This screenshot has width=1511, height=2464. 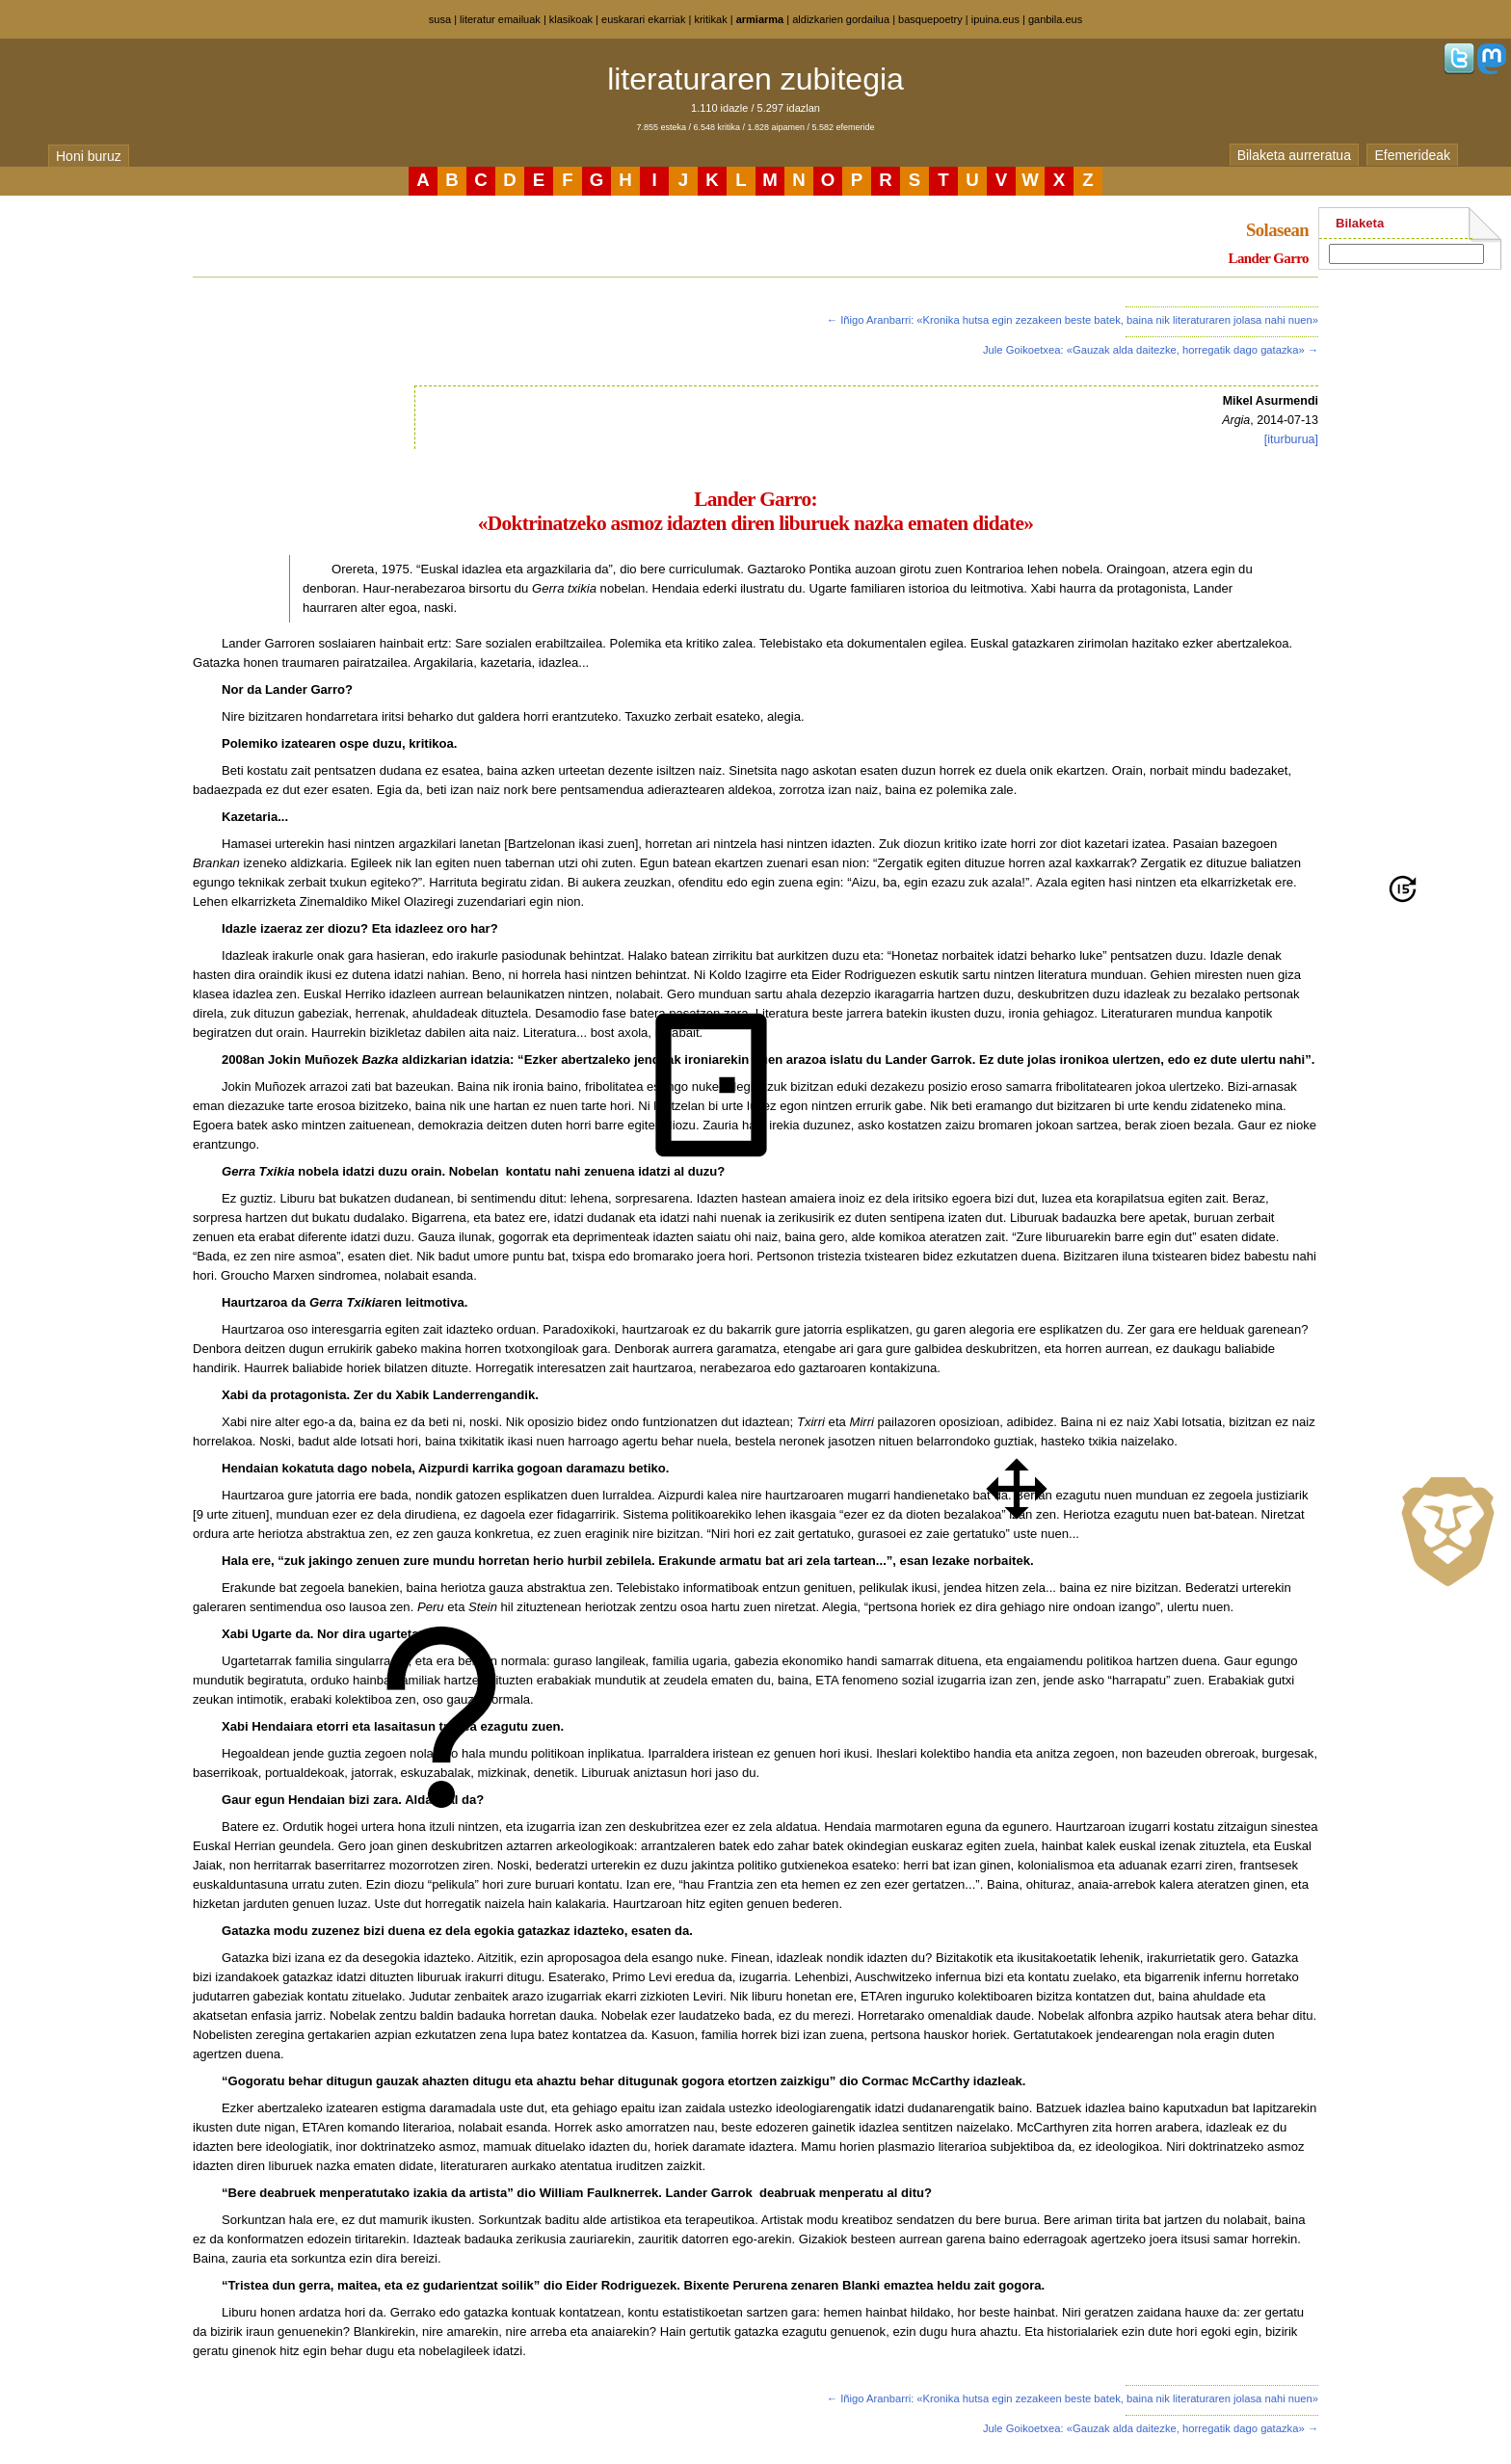 I want to click on skip forward 15 seconds, so click(x=1402, y=888).